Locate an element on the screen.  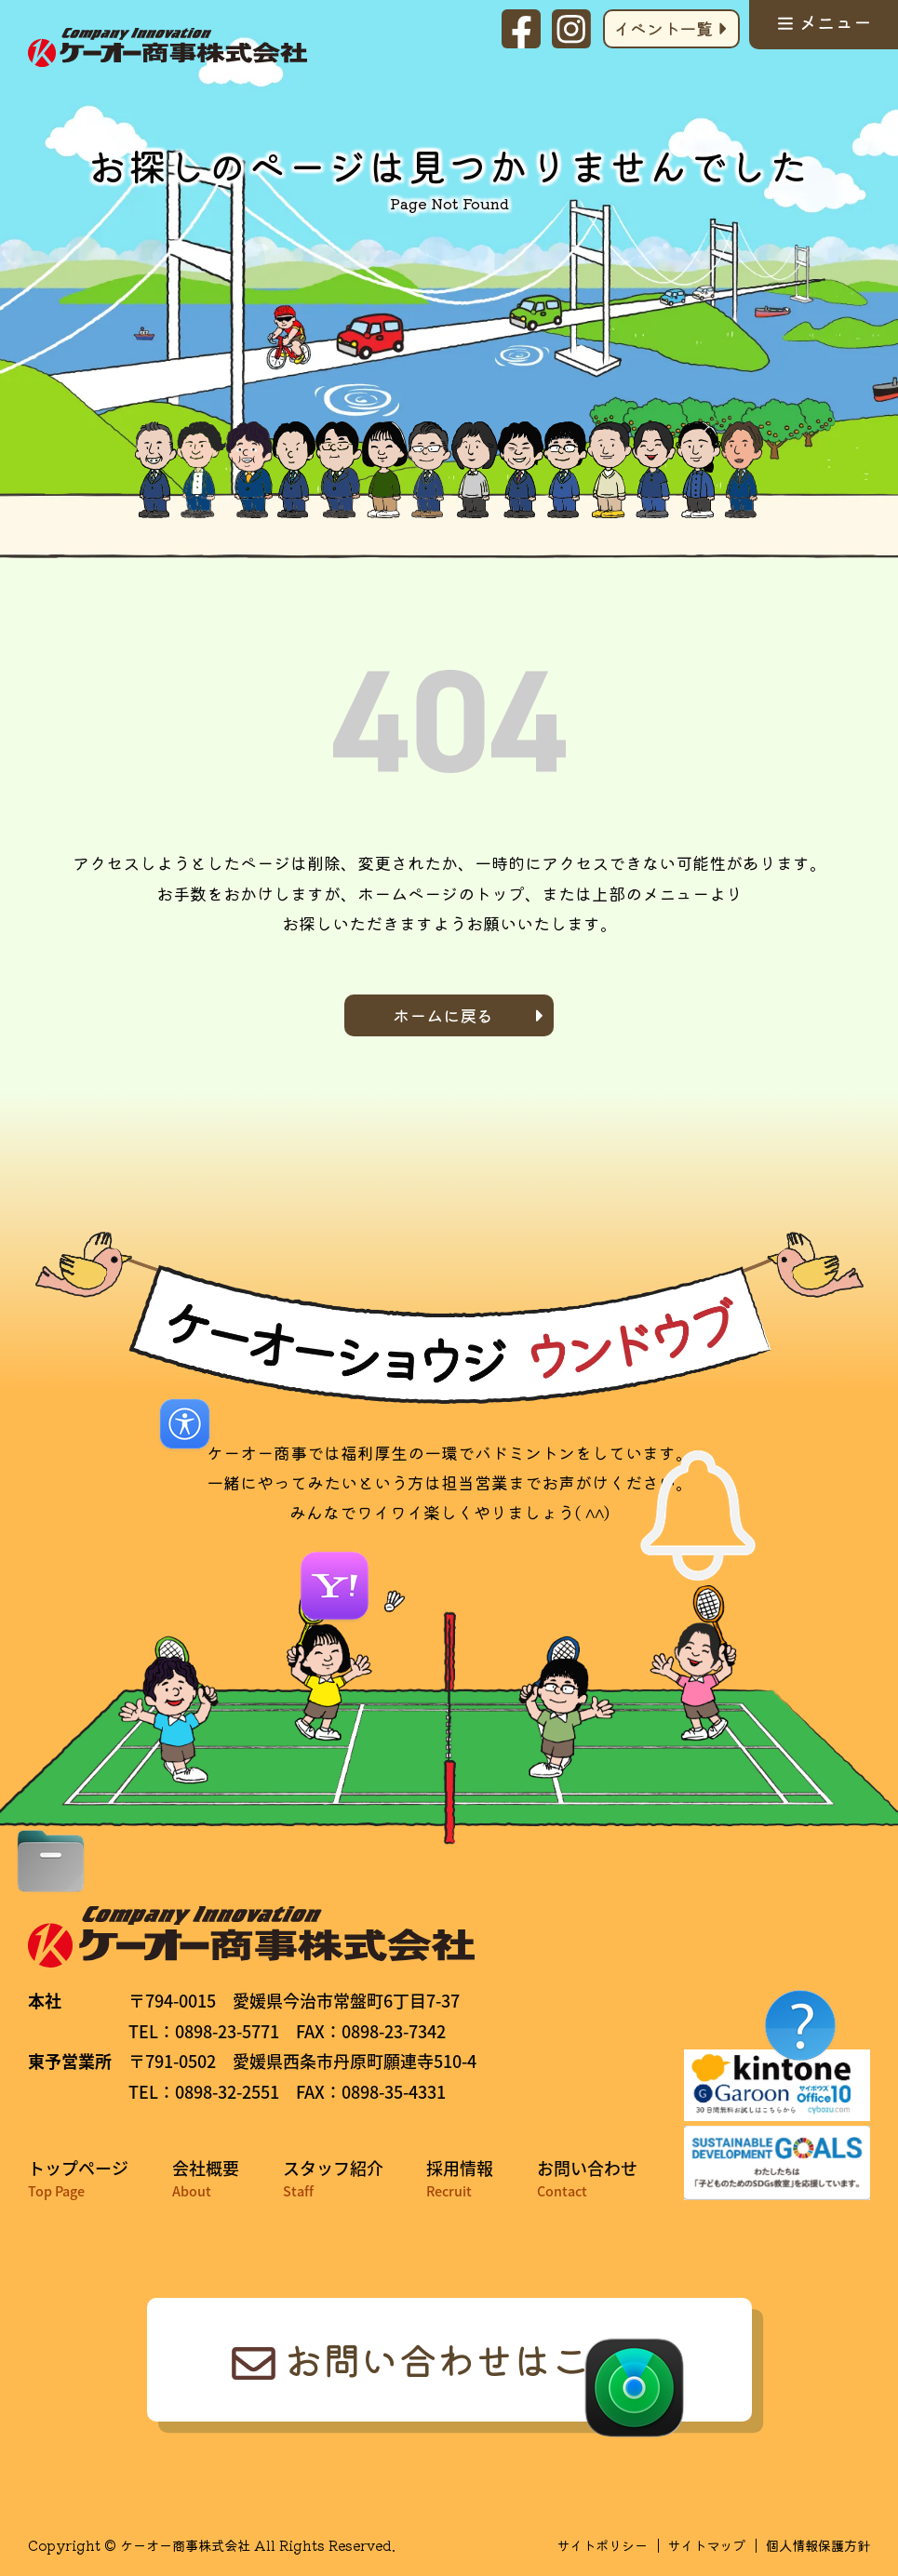
notifications are currently disabled is located at coordinates (698, 1515).